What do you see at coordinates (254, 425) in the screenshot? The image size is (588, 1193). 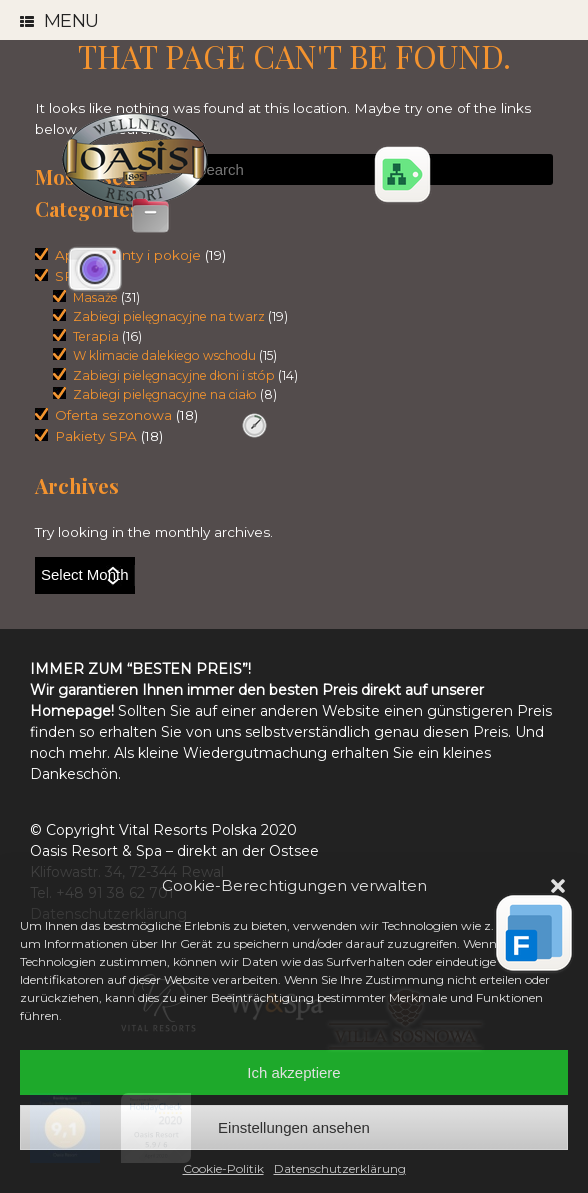 I see `open sysprof system profiler` at bounding box center [254, 425].